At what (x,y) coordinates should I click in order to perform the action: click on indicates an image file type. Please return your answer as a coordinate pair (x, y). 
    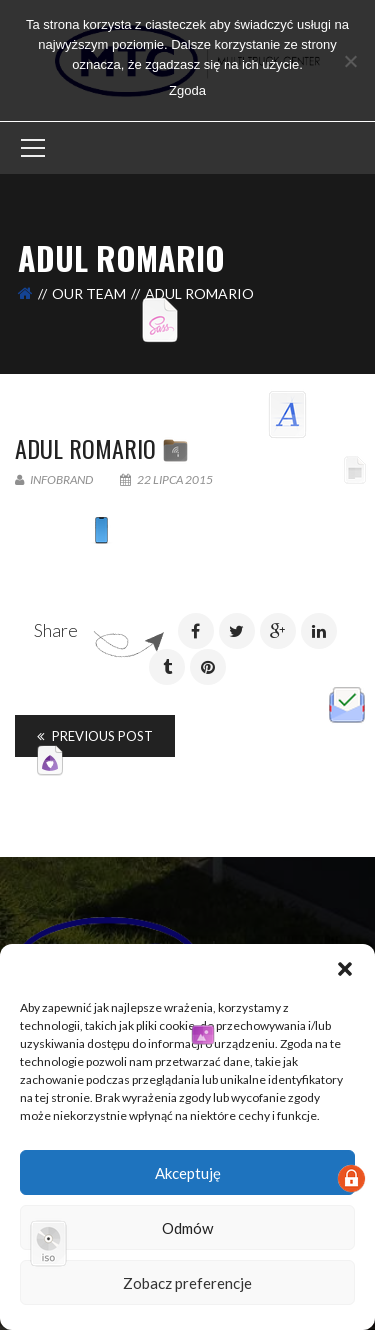
    Looking at the image, I should click on (203, 1034).